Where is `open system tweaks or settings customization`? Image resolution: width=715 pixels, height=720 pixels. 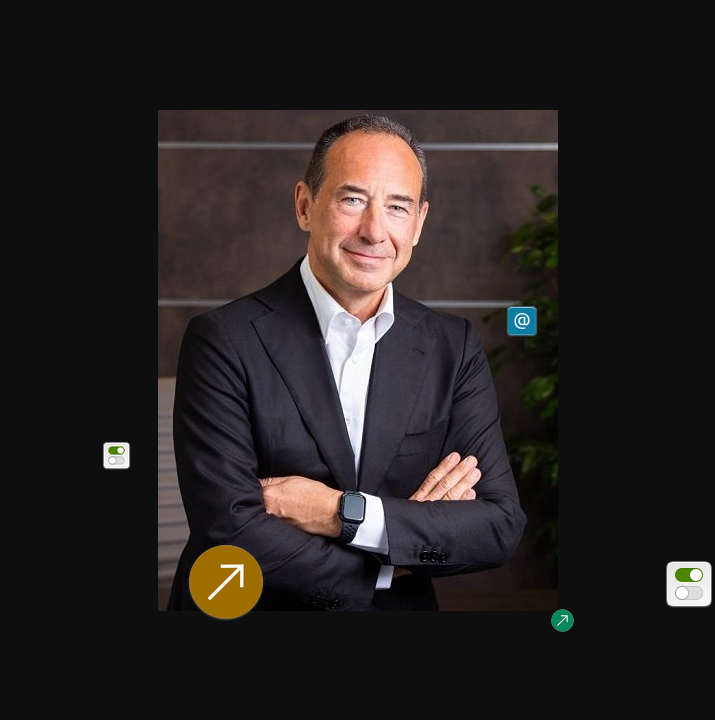 open system tweaks or settings customization is located at coordinates (116, 455).